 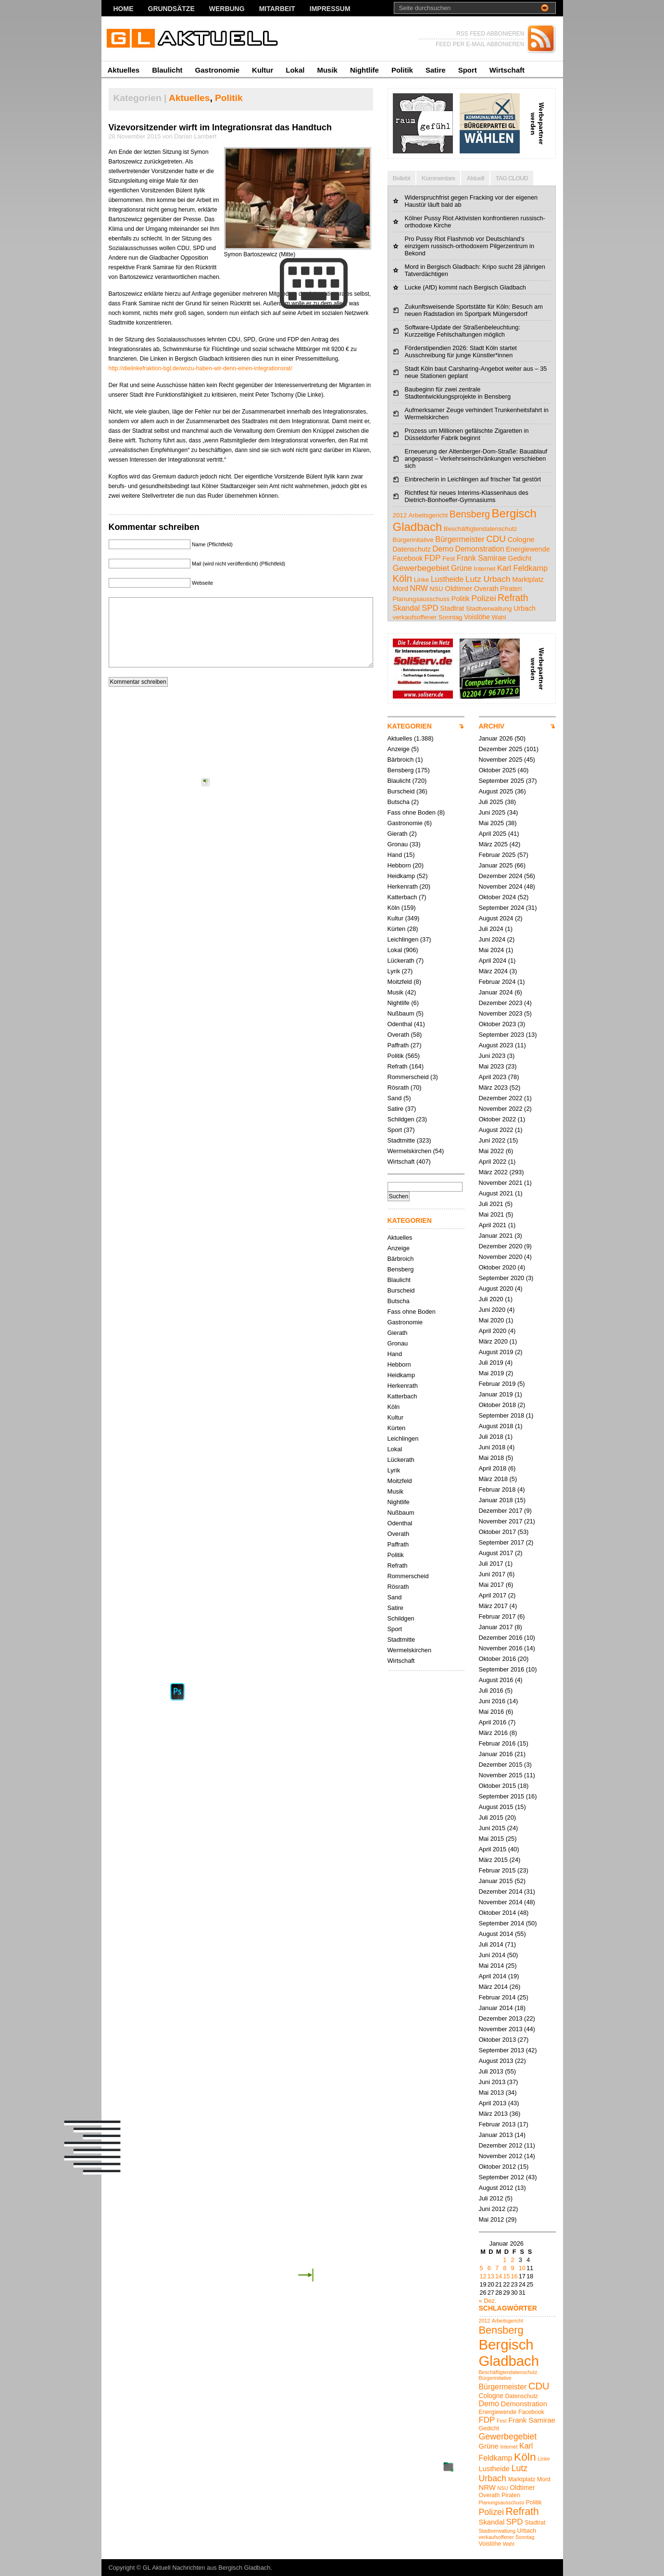 What do you see at coordinates (205, 782) in the screenshot?
I see `open gnome tweaks settings` at bounding box center [205, 782].